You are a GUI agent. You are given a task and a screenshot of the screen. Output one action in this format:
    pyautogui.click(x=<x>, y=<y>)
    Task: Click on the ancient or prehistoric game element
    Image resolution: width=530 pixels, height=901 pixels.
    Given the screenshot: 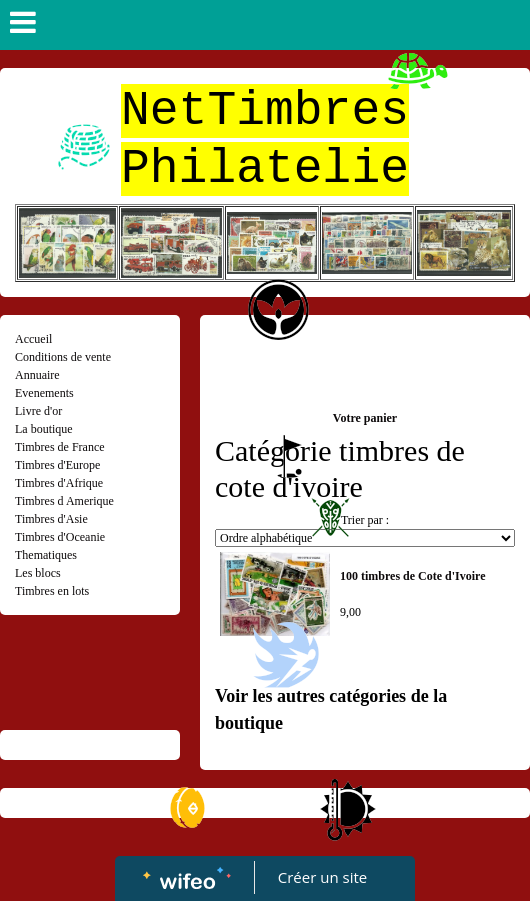 What is the action you would take?
    pyautogui.click(x=187, y=807)
    